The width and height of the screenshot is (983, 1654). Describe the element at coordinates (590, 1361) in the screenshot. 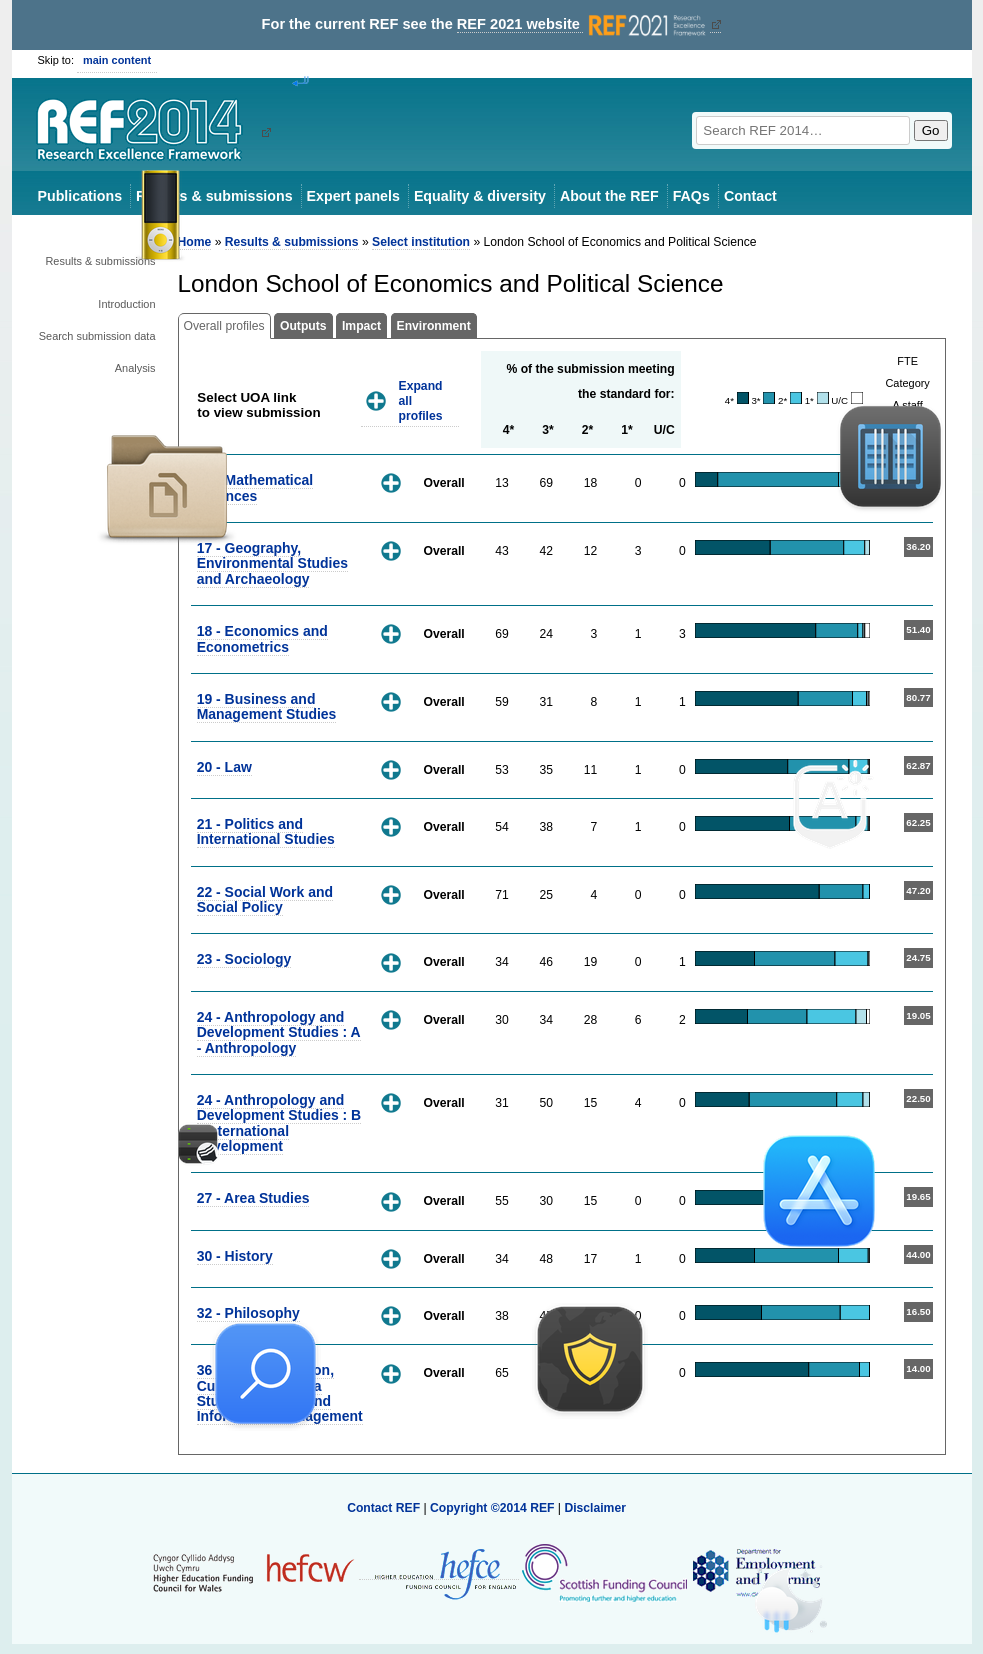

I see `open vpn settings and preferences` at that location.